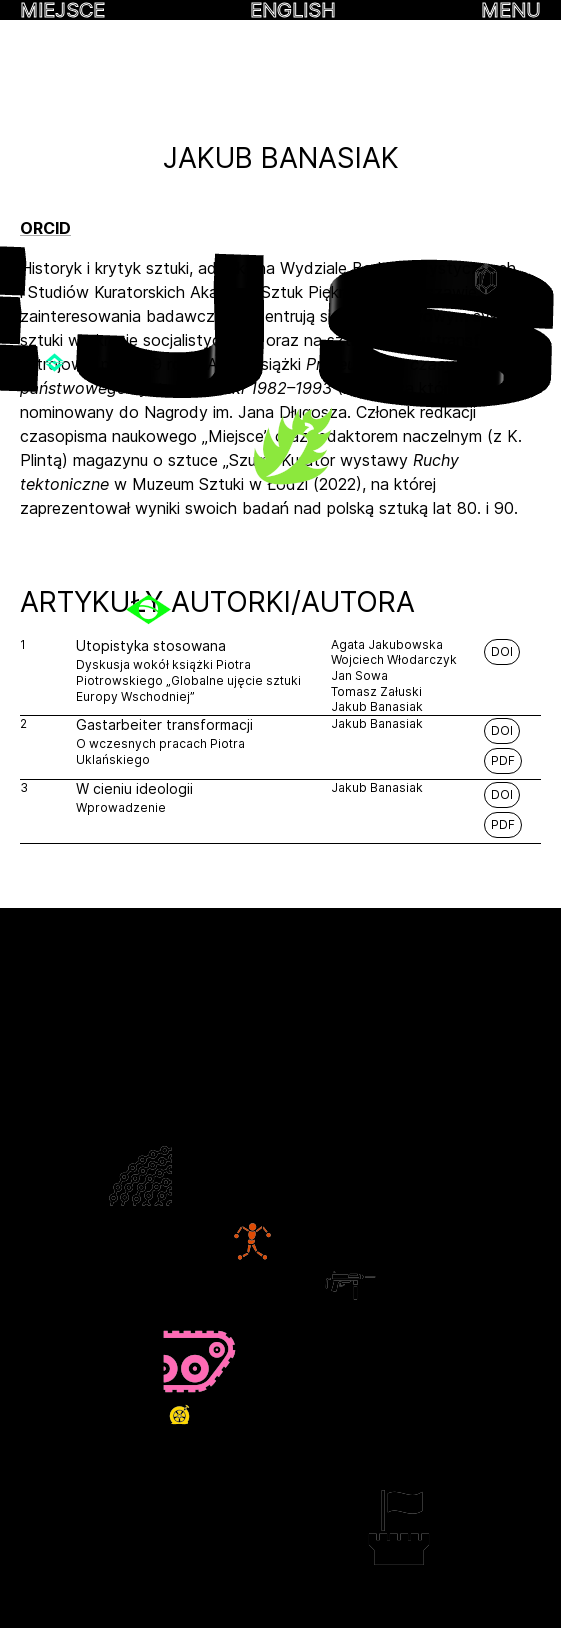 Image resolution: width=561 pixels, height=1628 pixels. What do you see at coordinates (252, 1241) in the screenshot?
I see `access puppet or marionette controls` at bounding box center [252, 1241].